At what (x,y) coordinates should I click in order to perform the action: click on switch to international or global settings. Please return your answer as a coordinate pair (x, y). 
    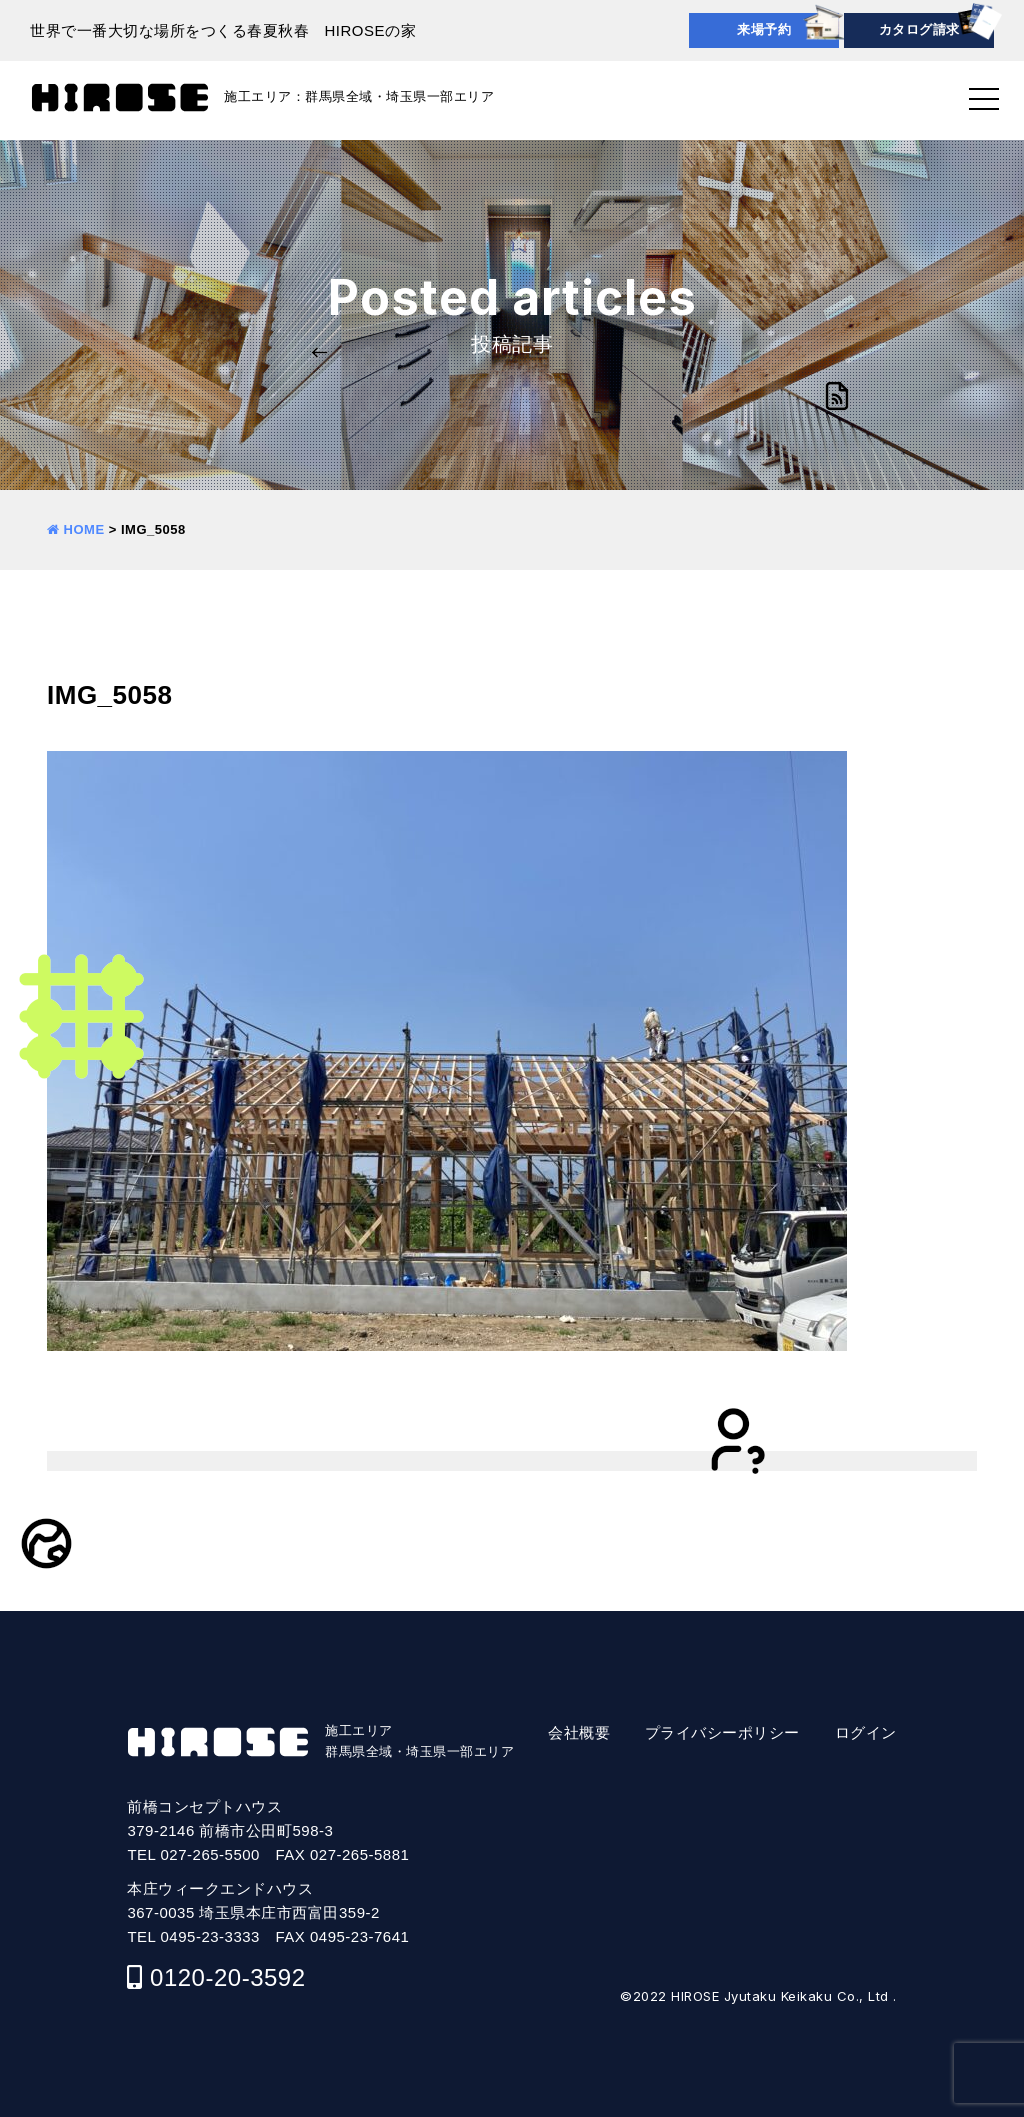
    Looking at the image, I should click on (46, 1543).